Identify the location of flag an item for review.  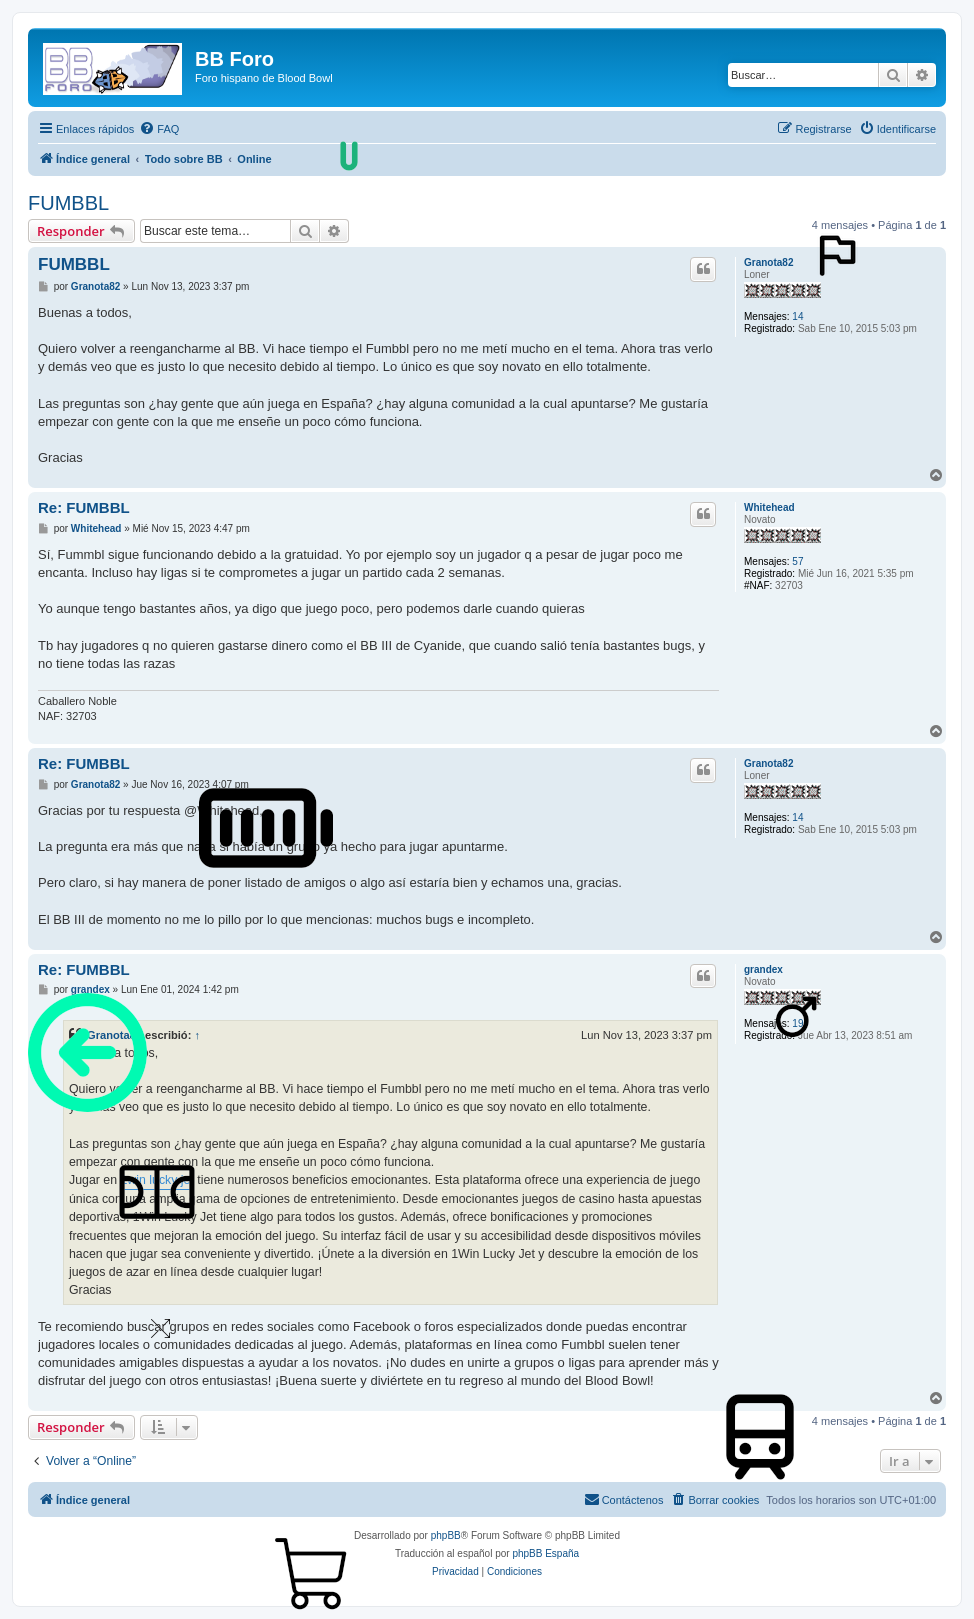
(836, 254).